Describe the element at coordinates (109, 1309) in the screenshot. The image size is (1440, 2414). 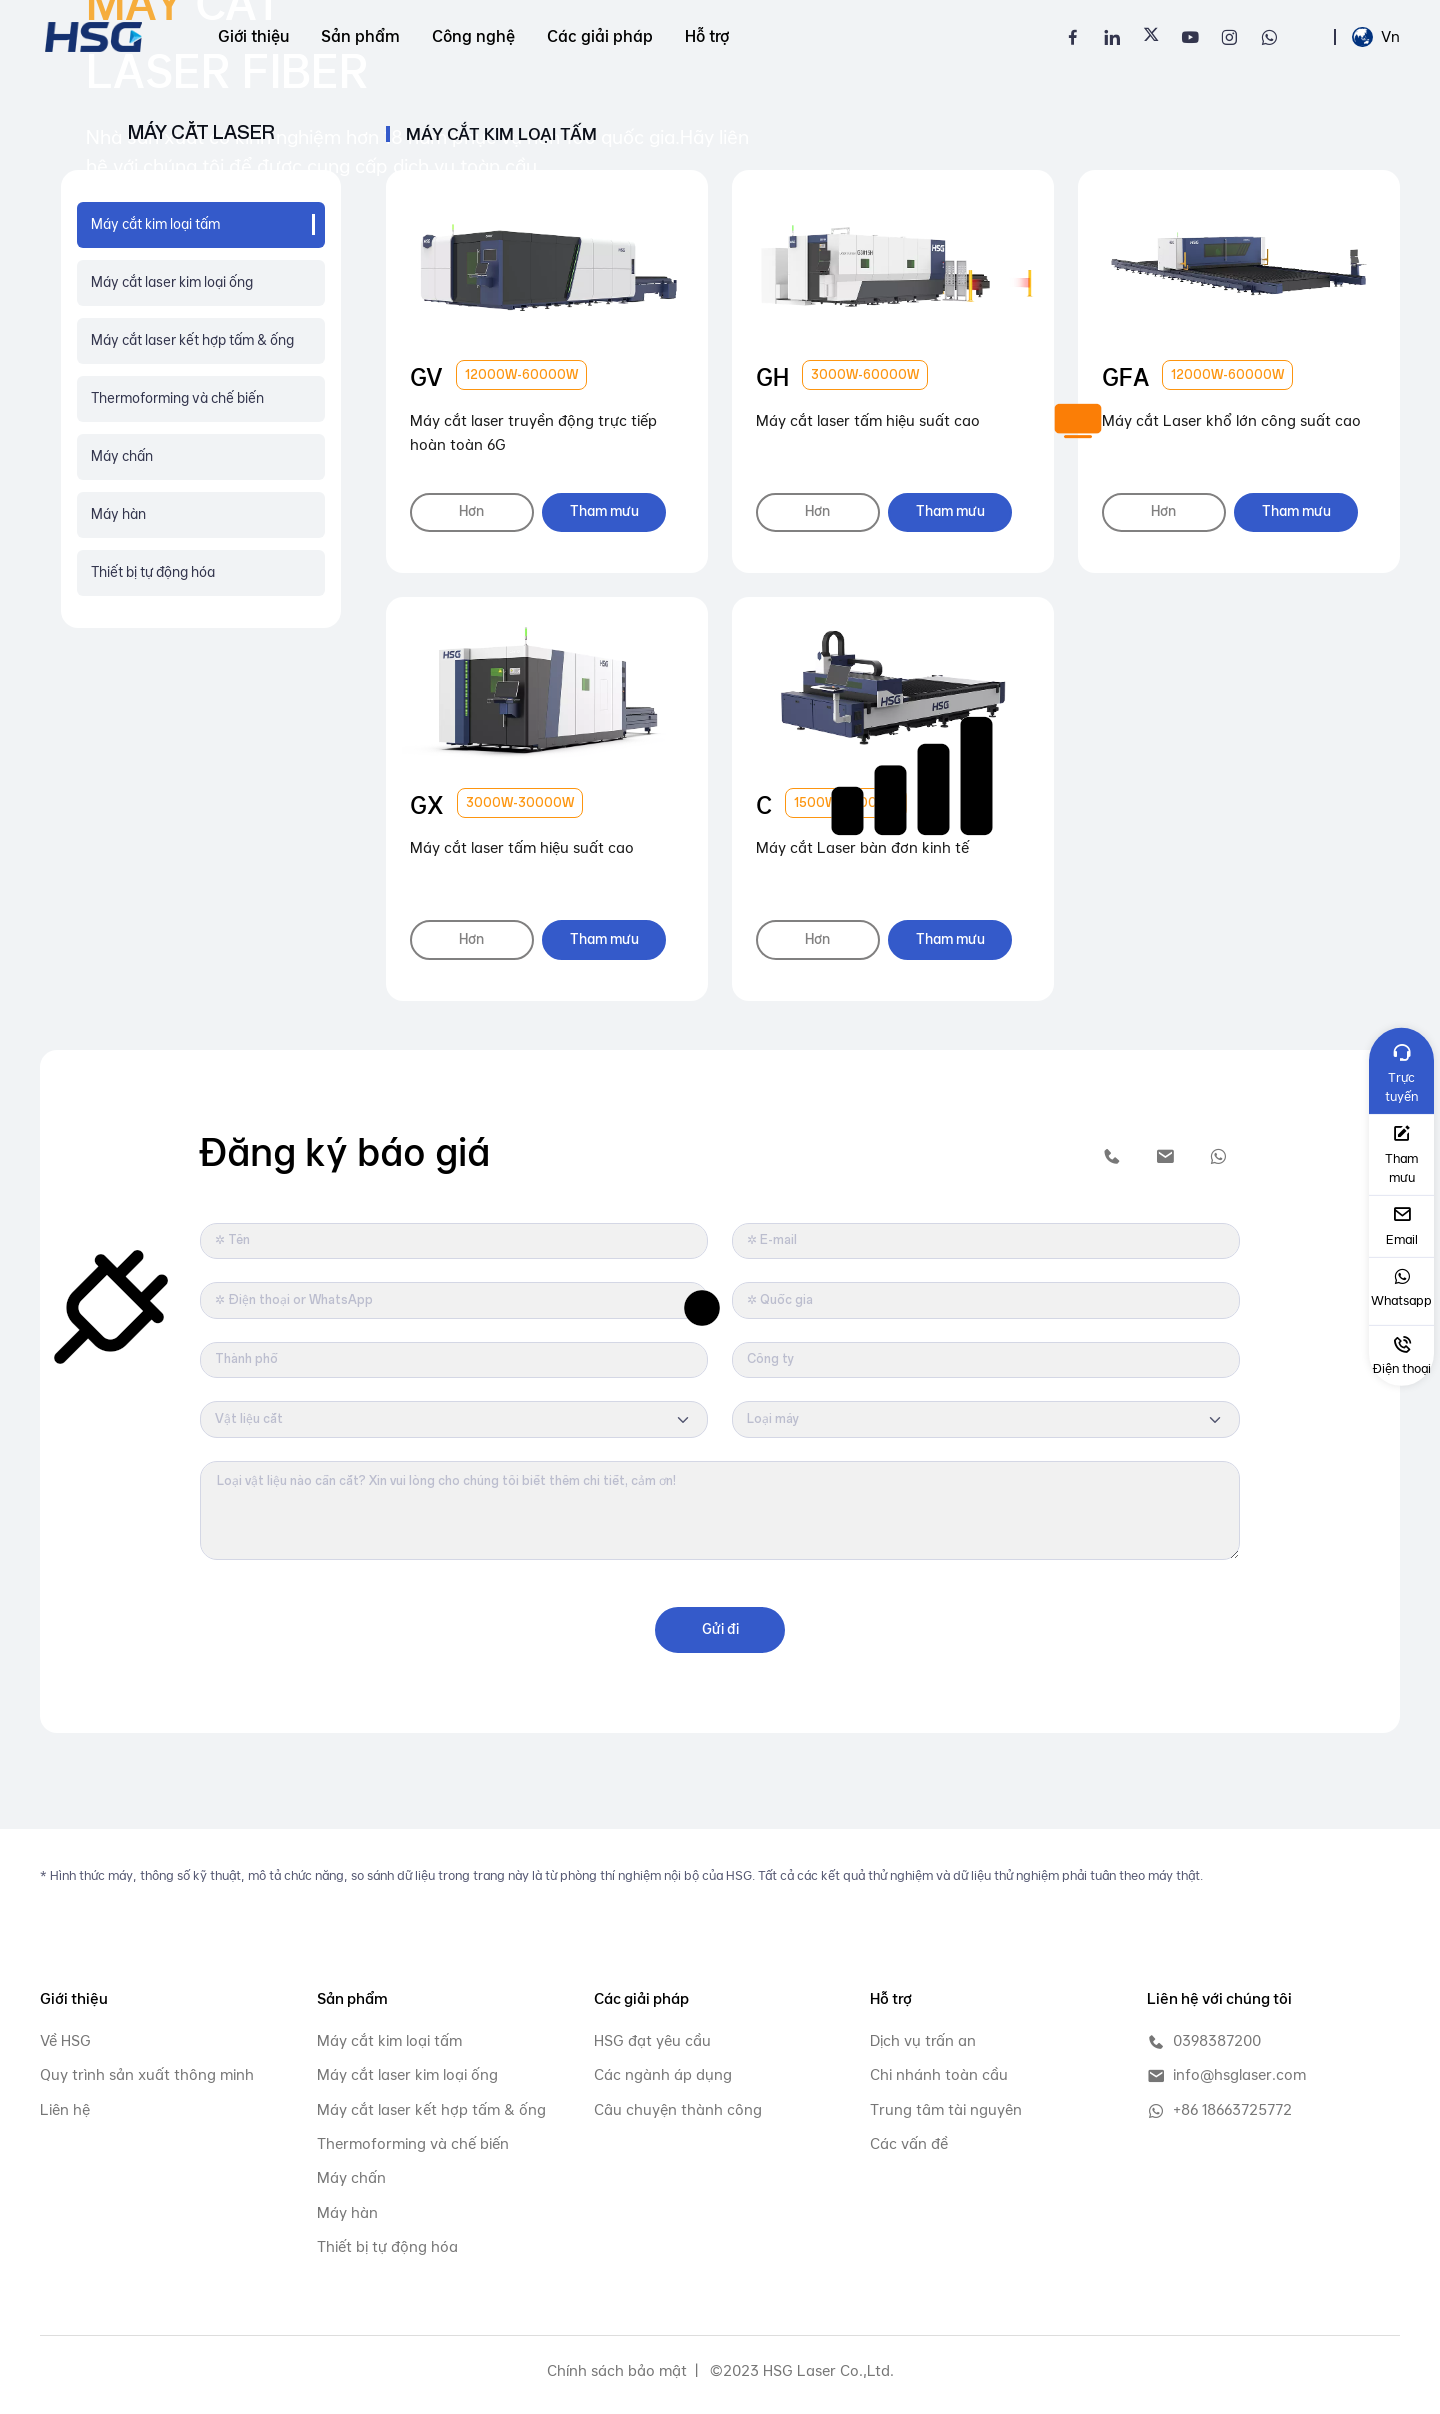
I see `connect to a power source` at that location.